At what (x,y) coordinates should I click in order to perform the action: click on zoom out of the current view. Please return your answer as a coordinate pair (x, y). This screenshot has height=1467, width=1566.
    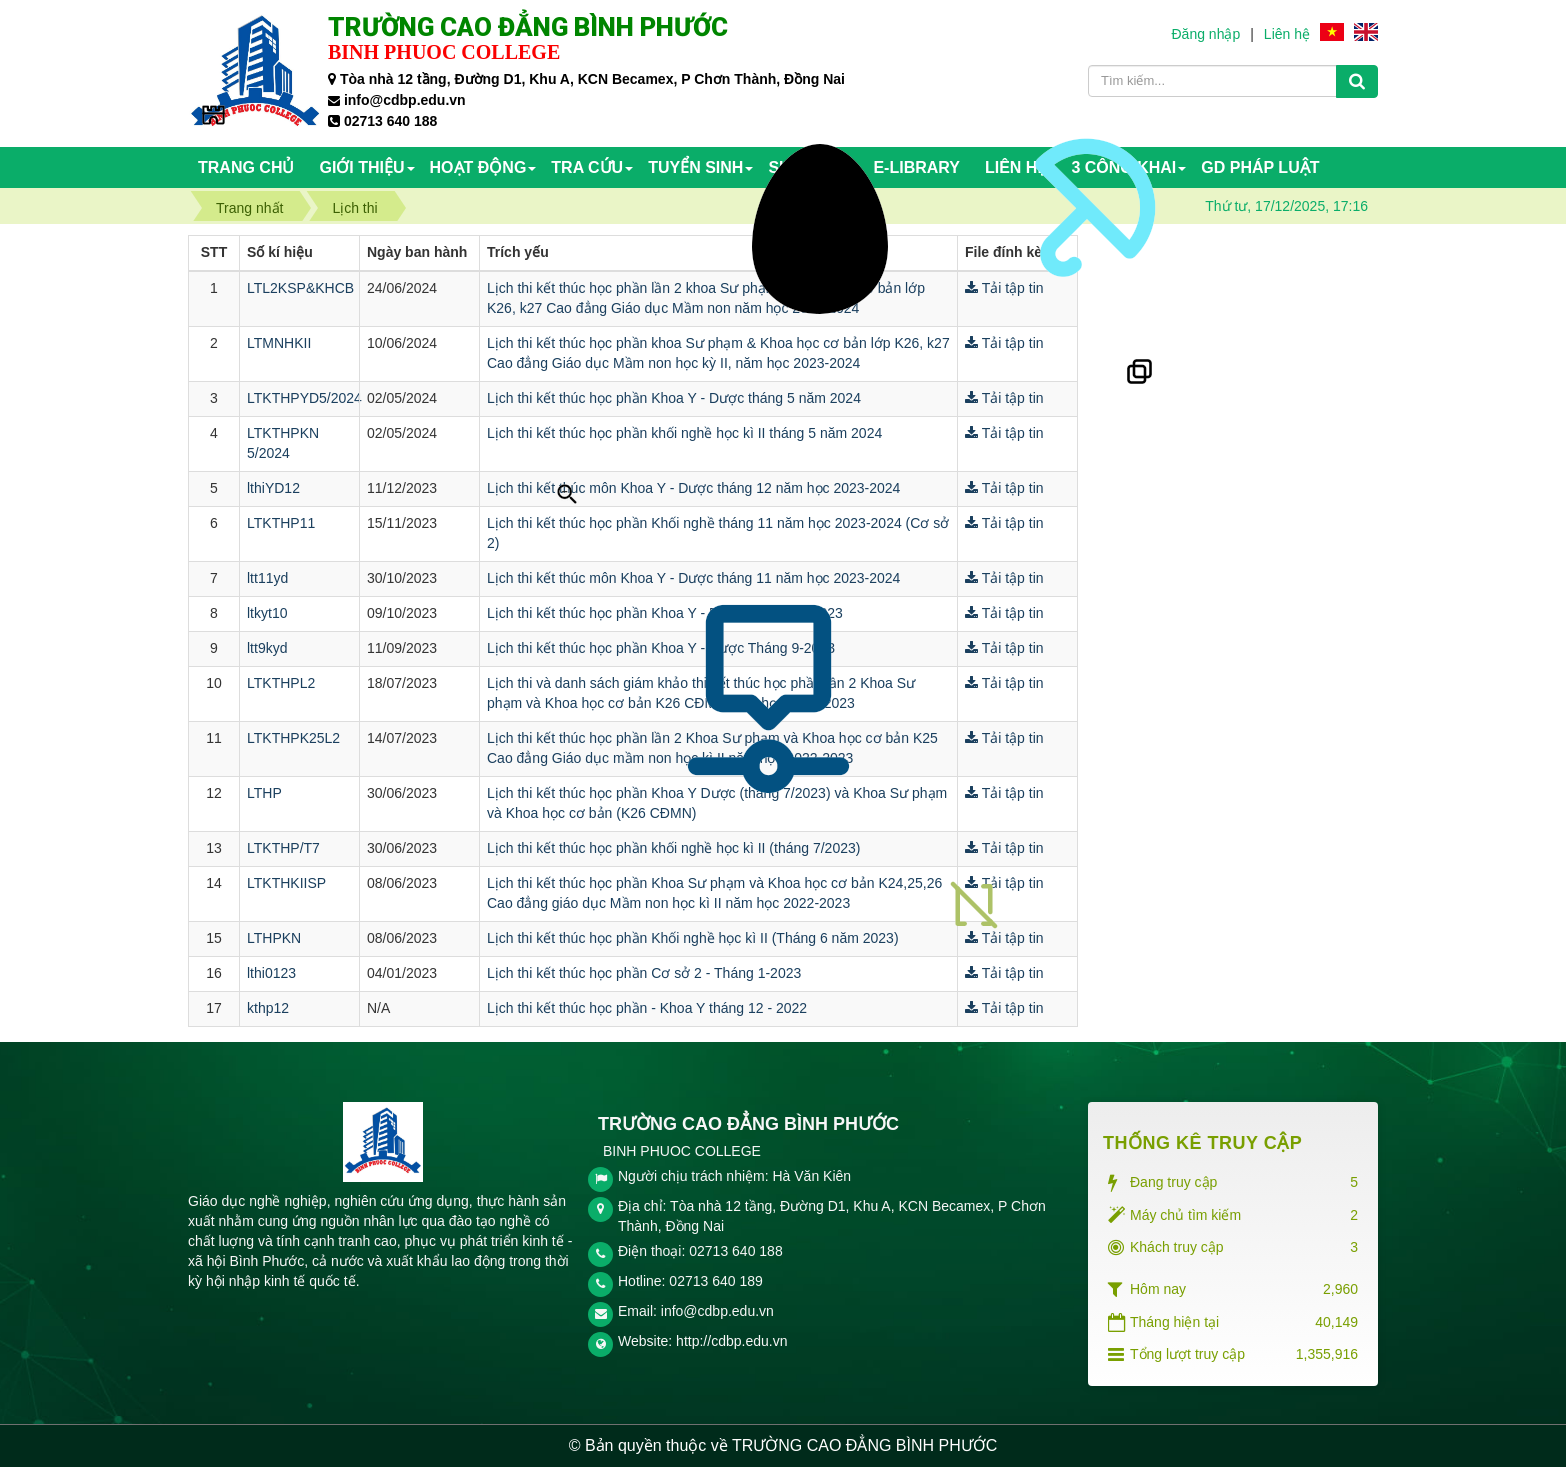
    Looking at the image, I should click on (567, 494).